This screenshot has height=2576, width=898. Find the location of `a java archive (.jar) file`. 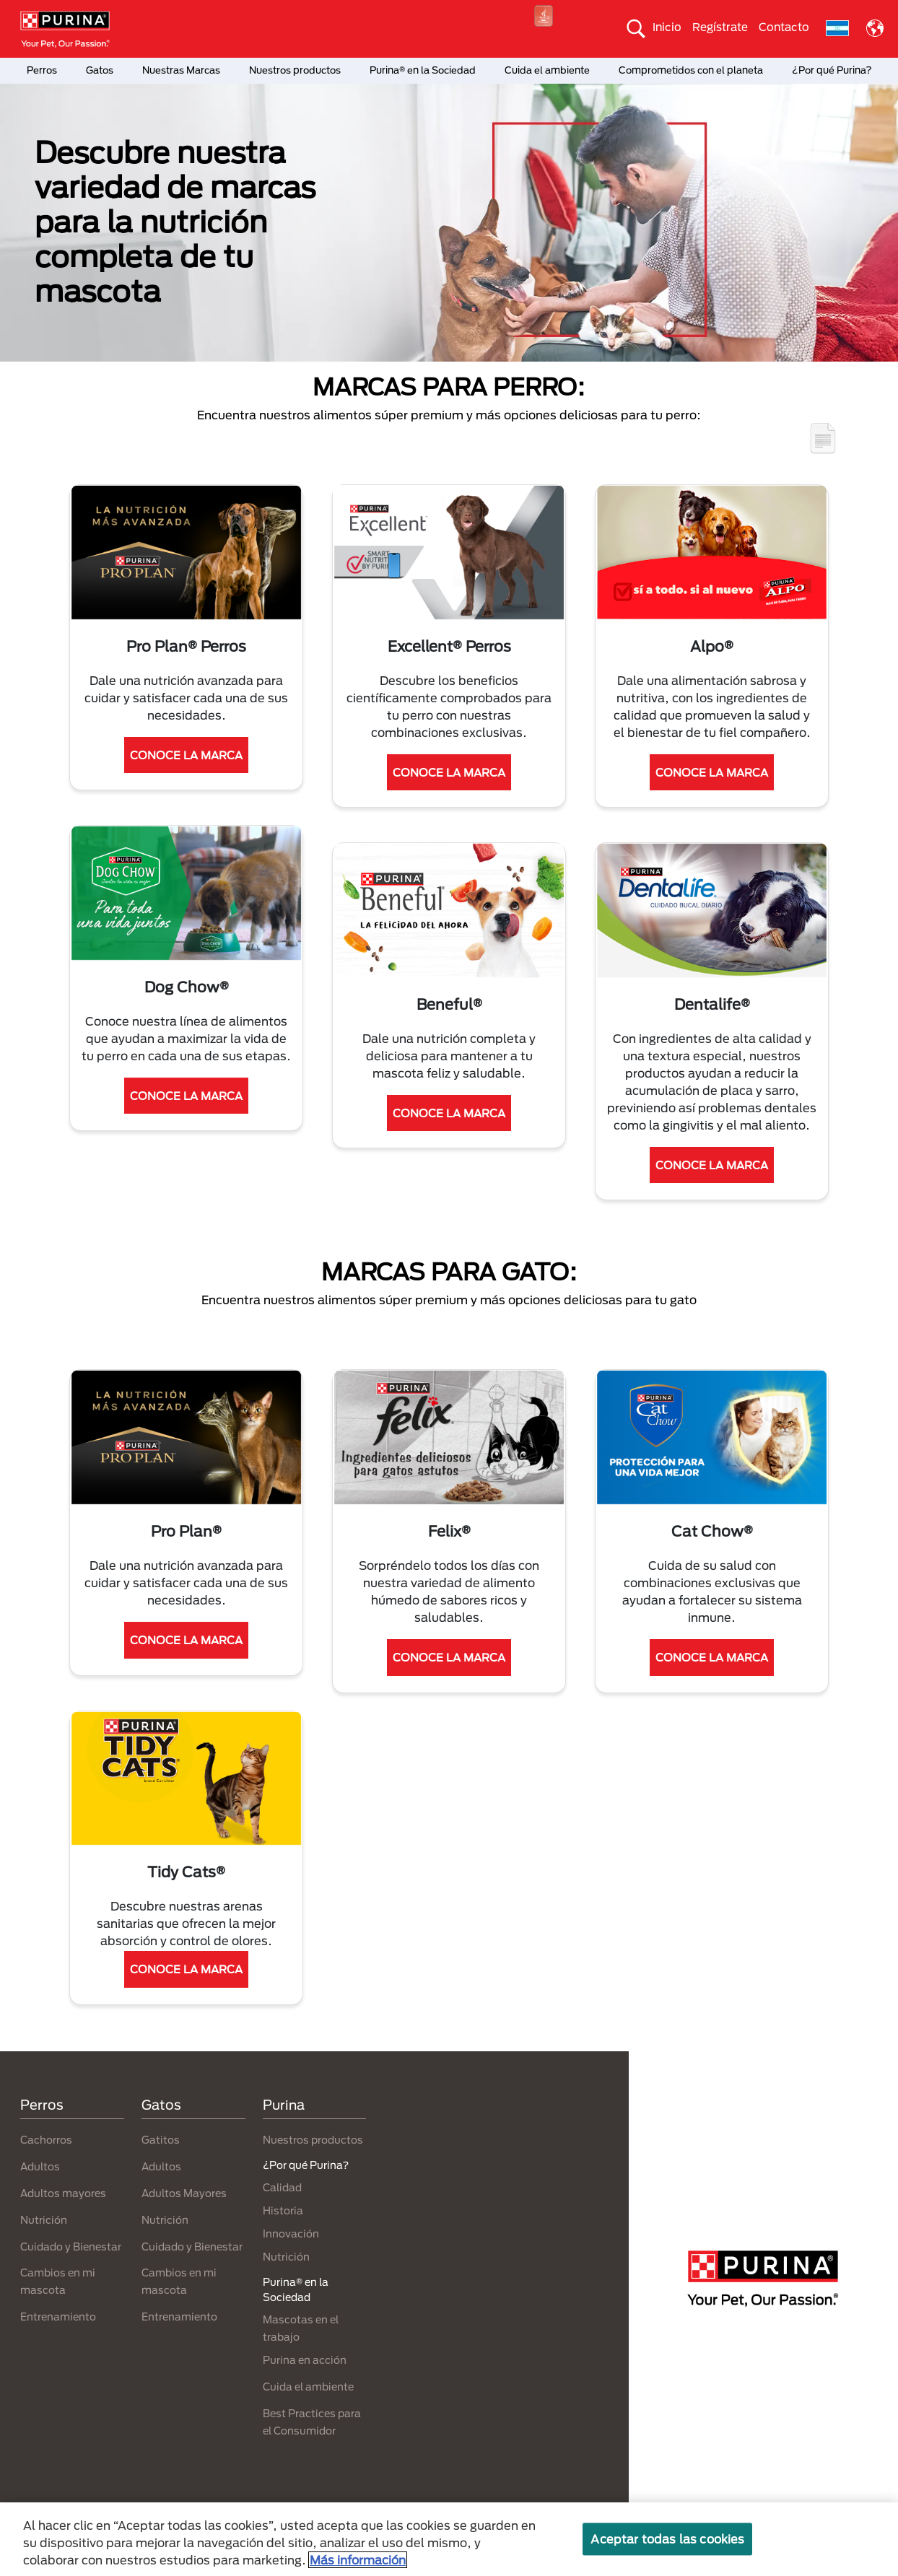

a java archive (.jar) file is located at coordinates (544, 16).